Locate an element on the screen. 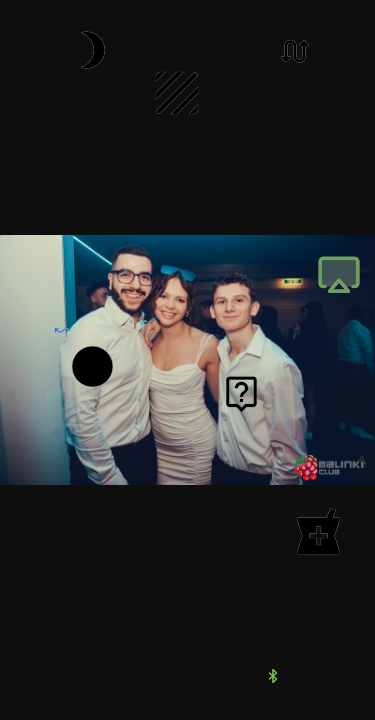 The height and width of the screenshot is (720, 375). swap or switch between active calls is located at coordinates (295, 52).